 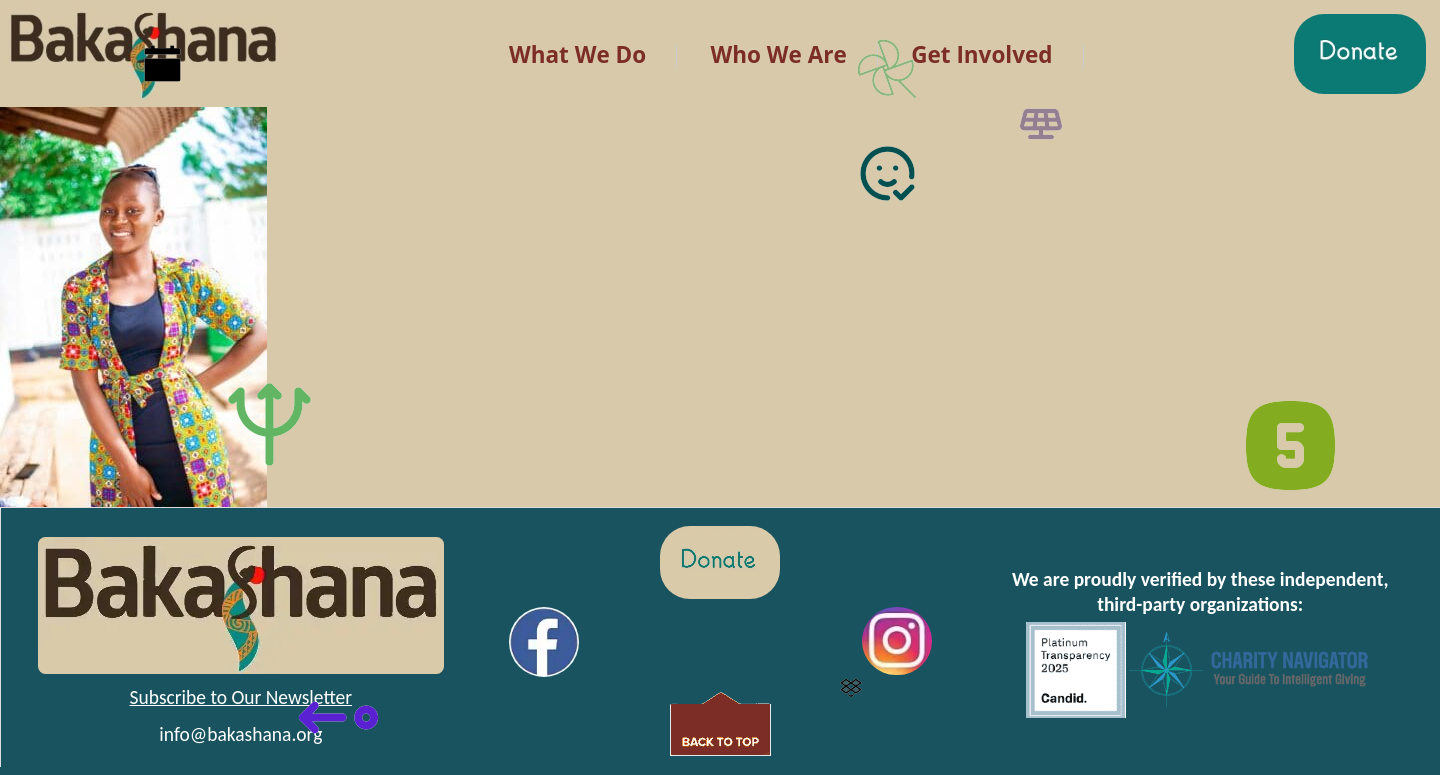 I want to click on access Dropbox cloud storage, so click(x=851, y=687).